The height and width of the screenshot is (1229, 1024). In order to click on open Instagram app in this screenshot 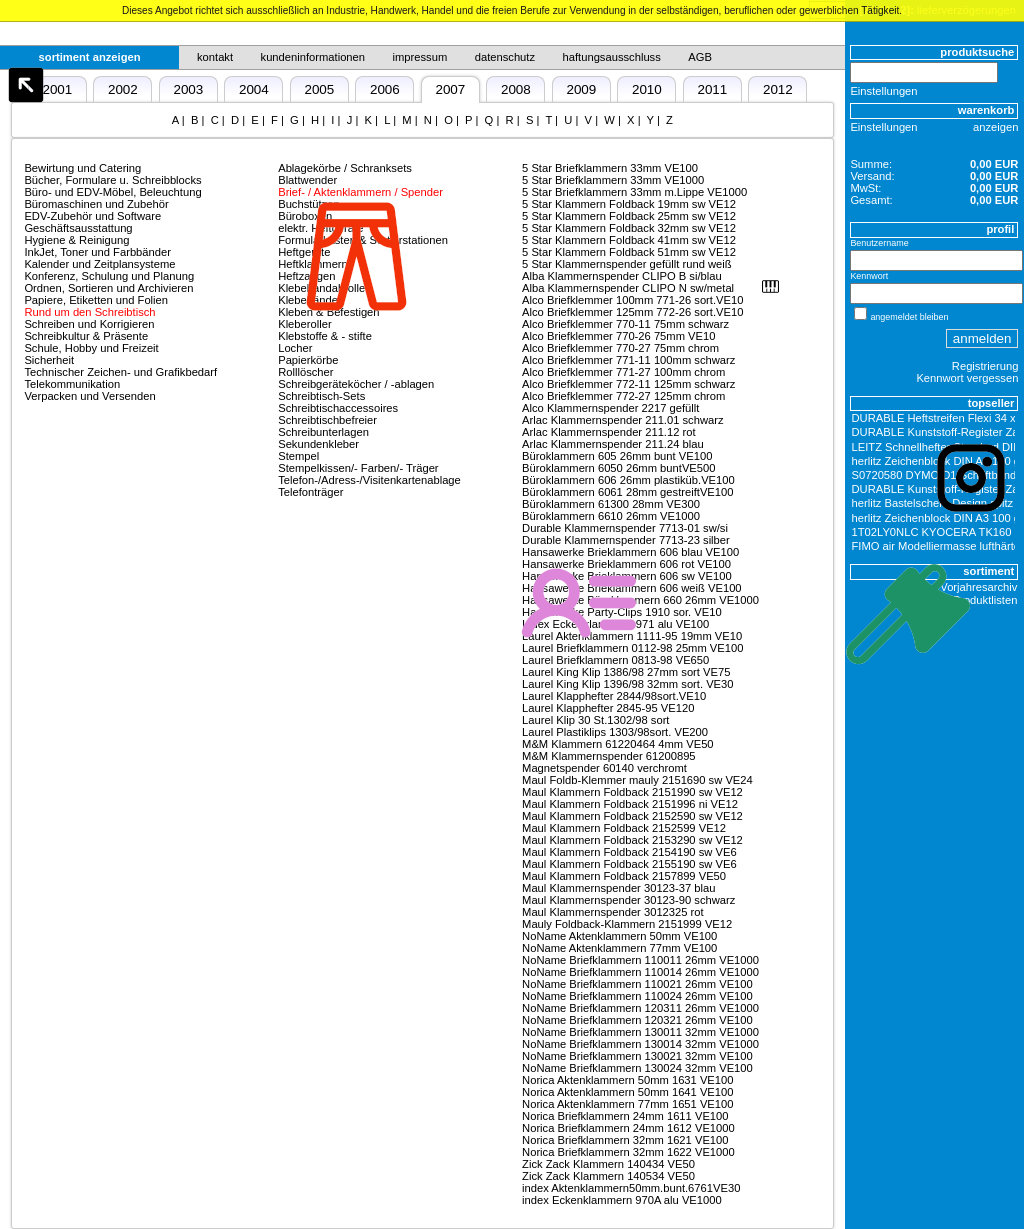, I will do `click(971, 478)`.